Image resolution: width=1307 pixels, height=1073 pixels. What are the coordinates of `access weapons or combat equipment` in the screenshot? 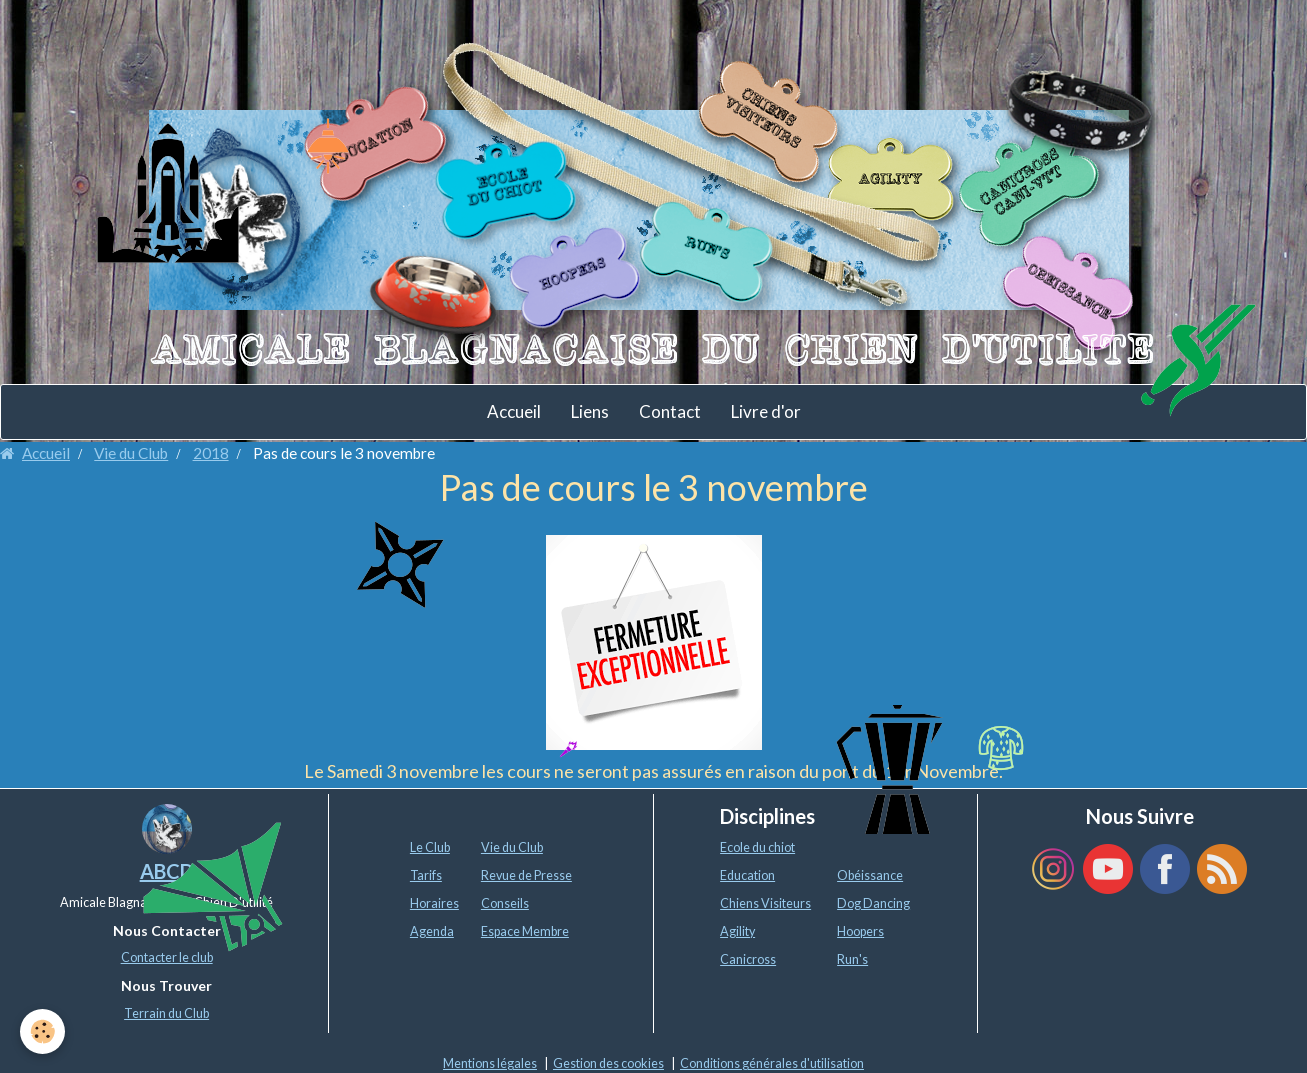 It's located at (1198, 361).